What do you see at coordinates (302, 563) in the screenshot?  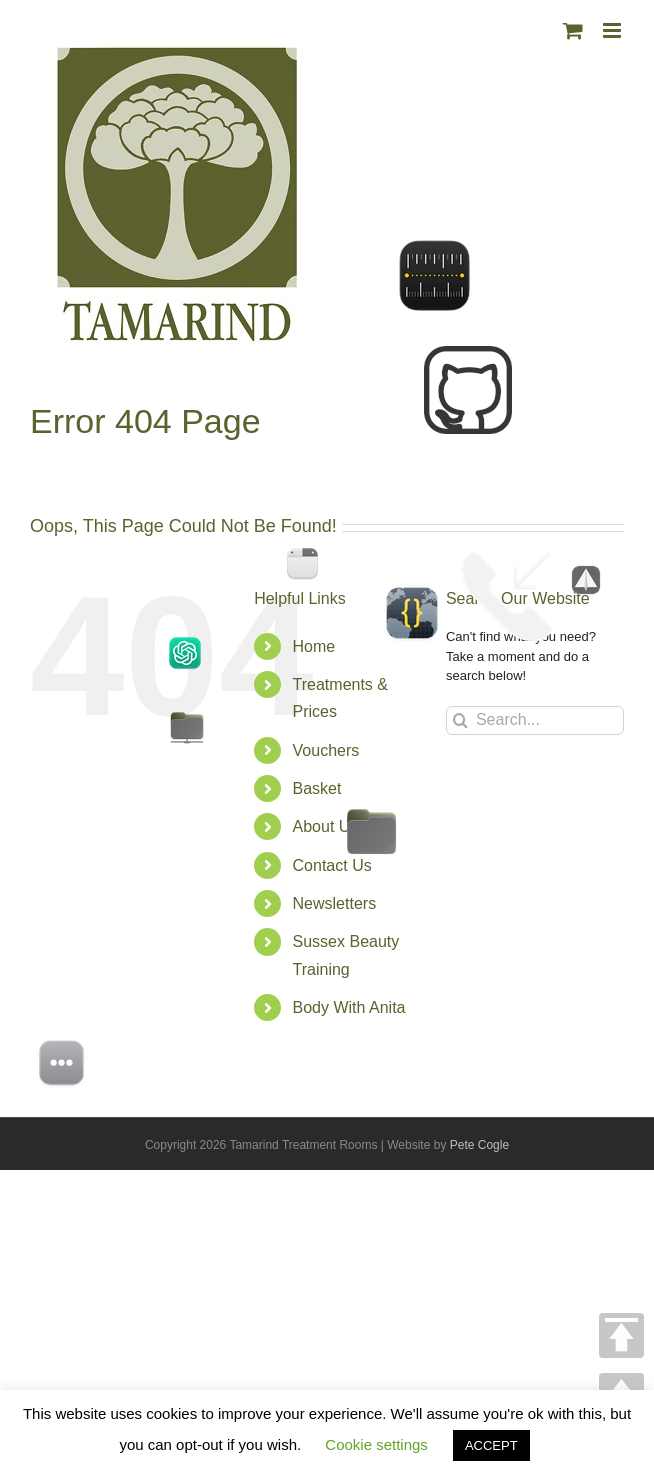 I see `customize window decoration settings` at bounding box center [302, 563].